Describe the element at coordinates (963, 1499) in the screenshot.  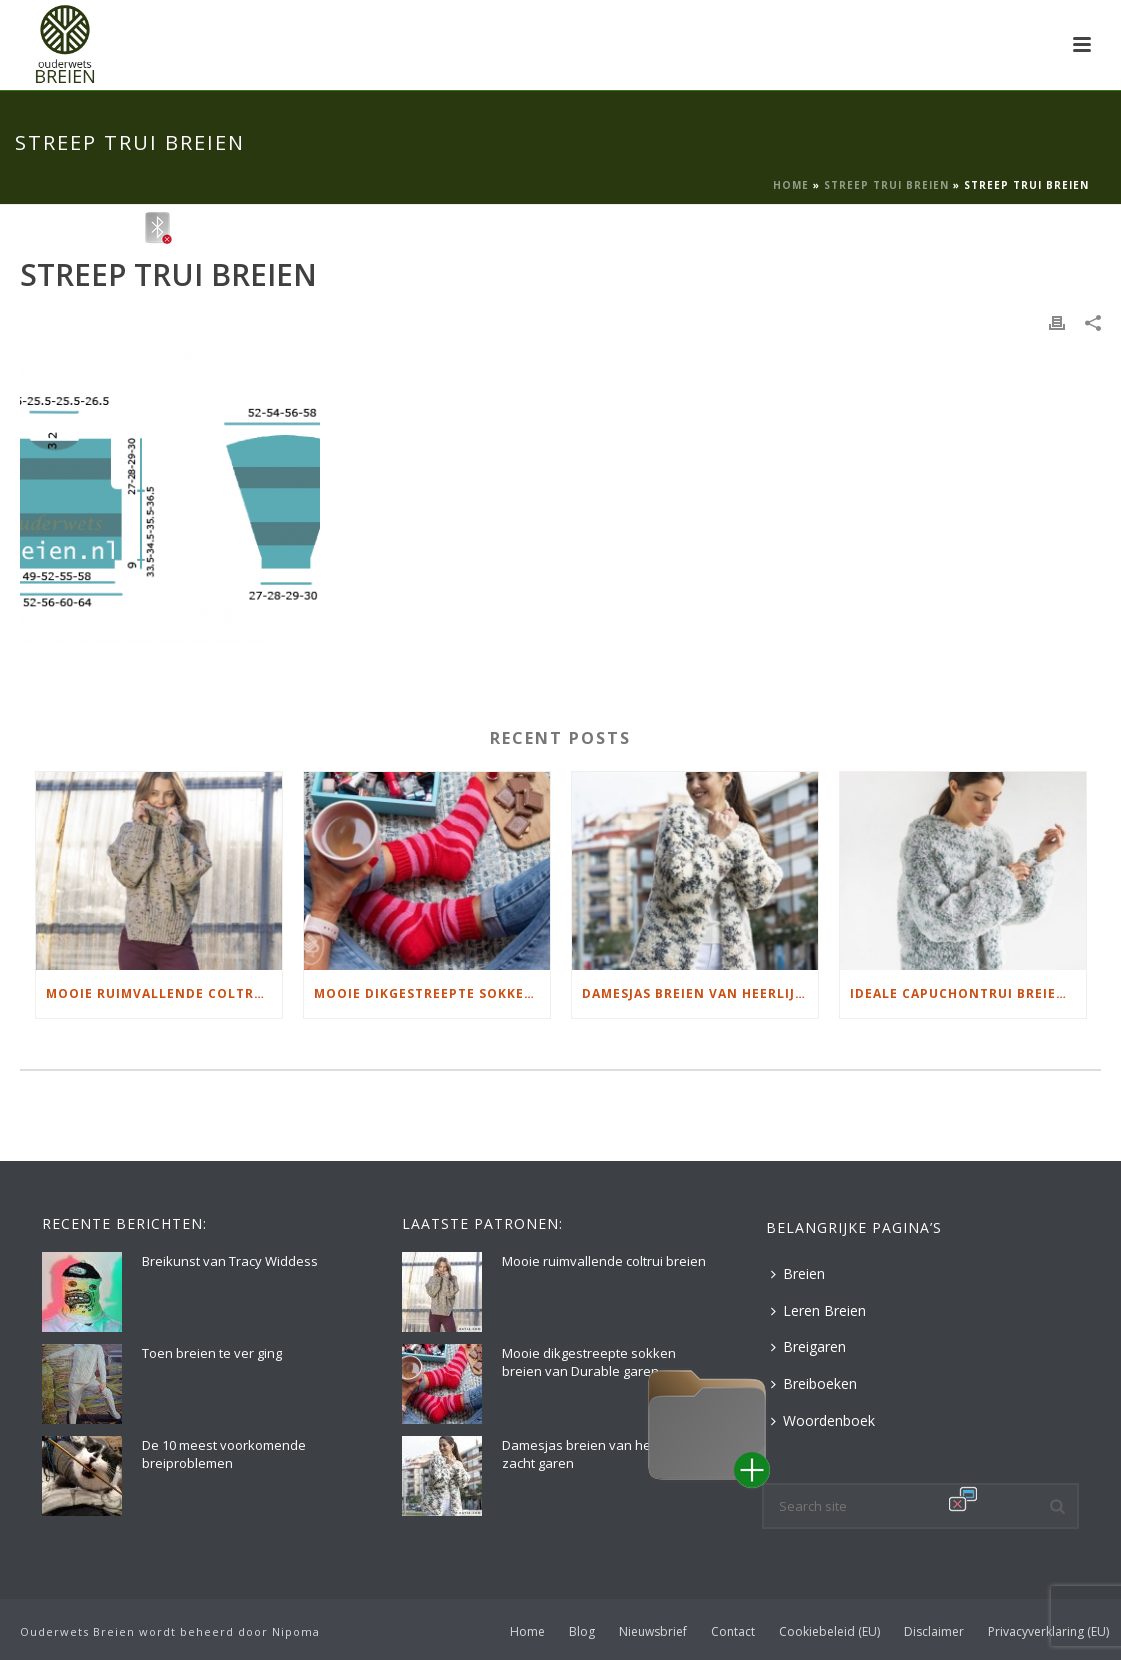
I see `disconnect or shut down external display` at that location.